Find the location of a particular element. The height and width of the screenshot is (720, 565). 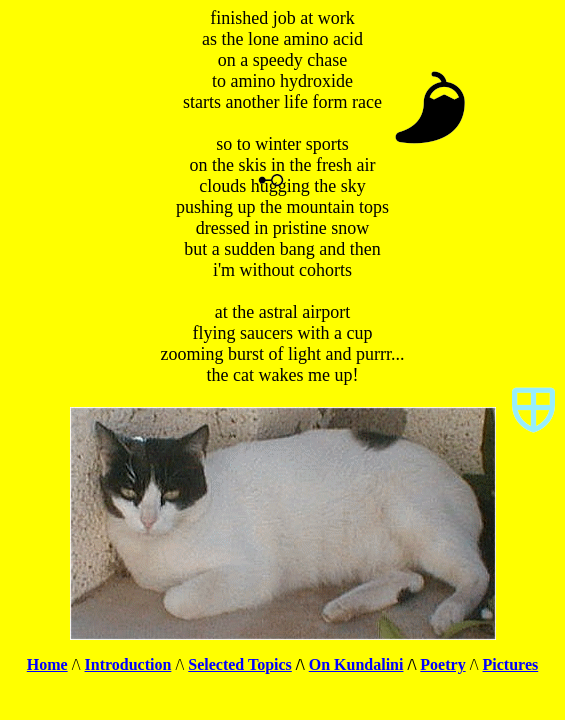

indicates spicy or hot food option is located at coordinates (434, 110).